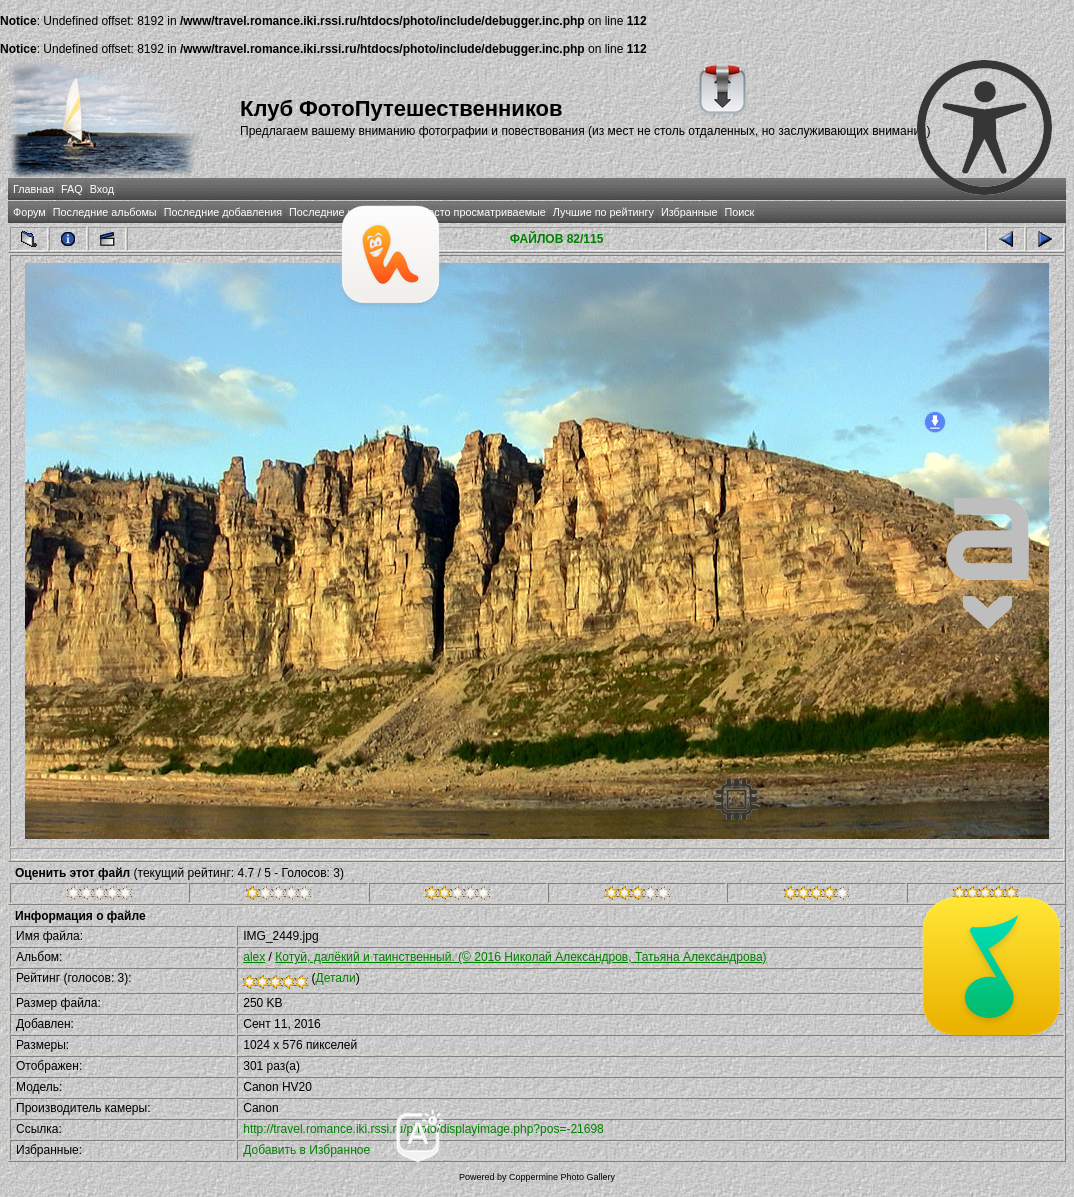  What do you see at coordinates (984, 127) in the screenshot?
I see `access accessibility settings` at bounding box center [984, 127].